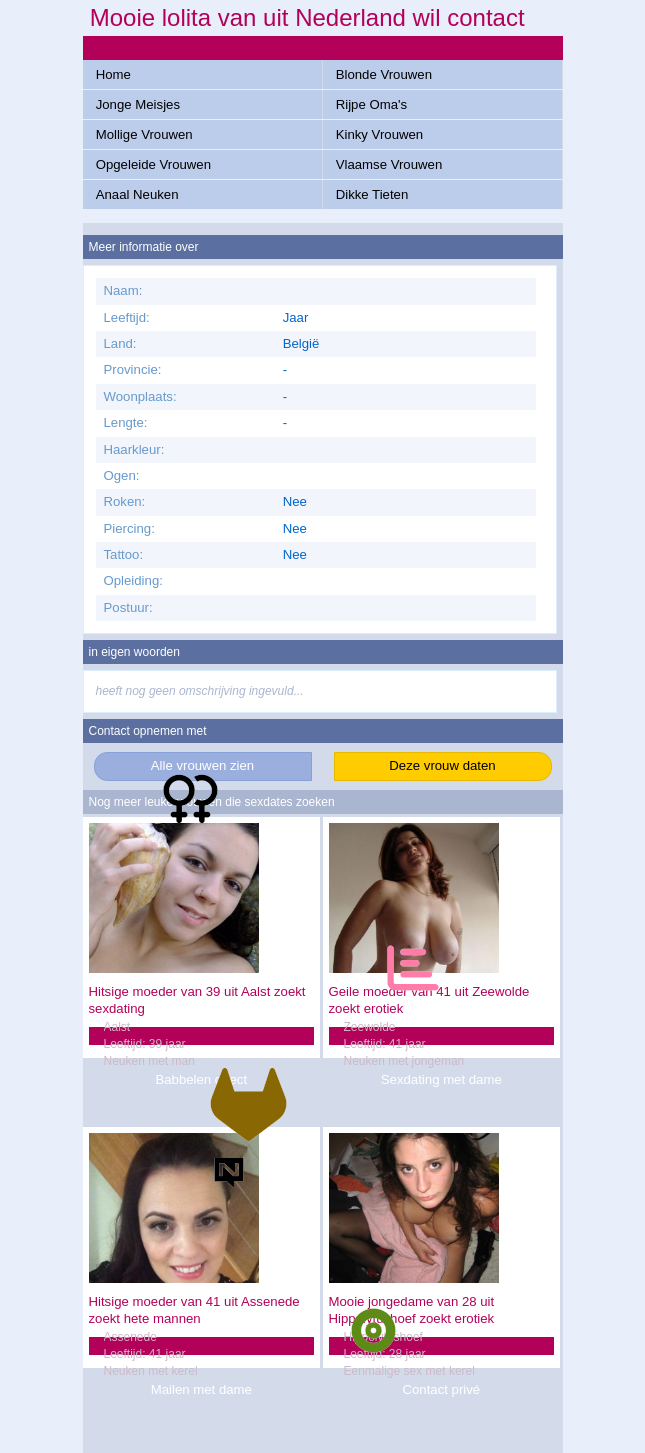 The image size is (645, 1453). Describe the element at coordinates (413, 968) in the screenshot. I see `view analytics or statistics` at that location.